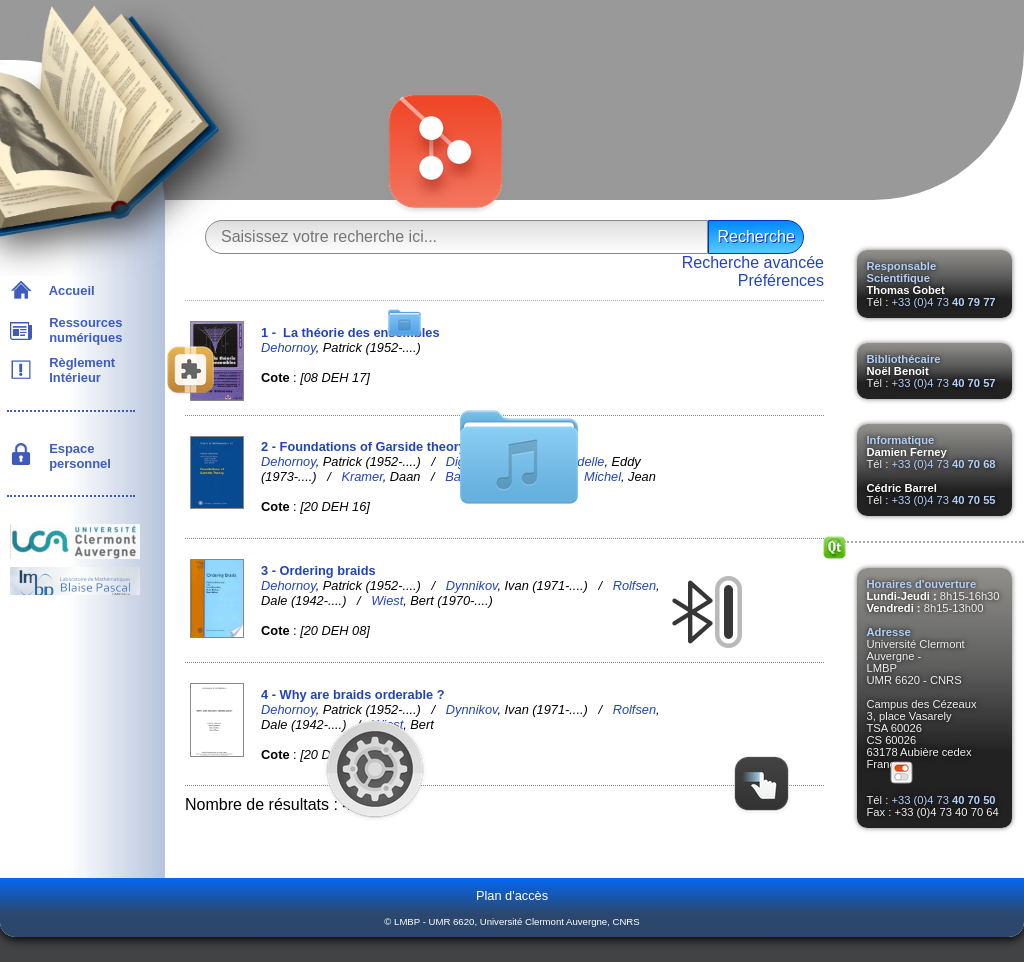  Describe the element at coordinates (519, 457) in the screenshot. I see `open your music folder` at that location.